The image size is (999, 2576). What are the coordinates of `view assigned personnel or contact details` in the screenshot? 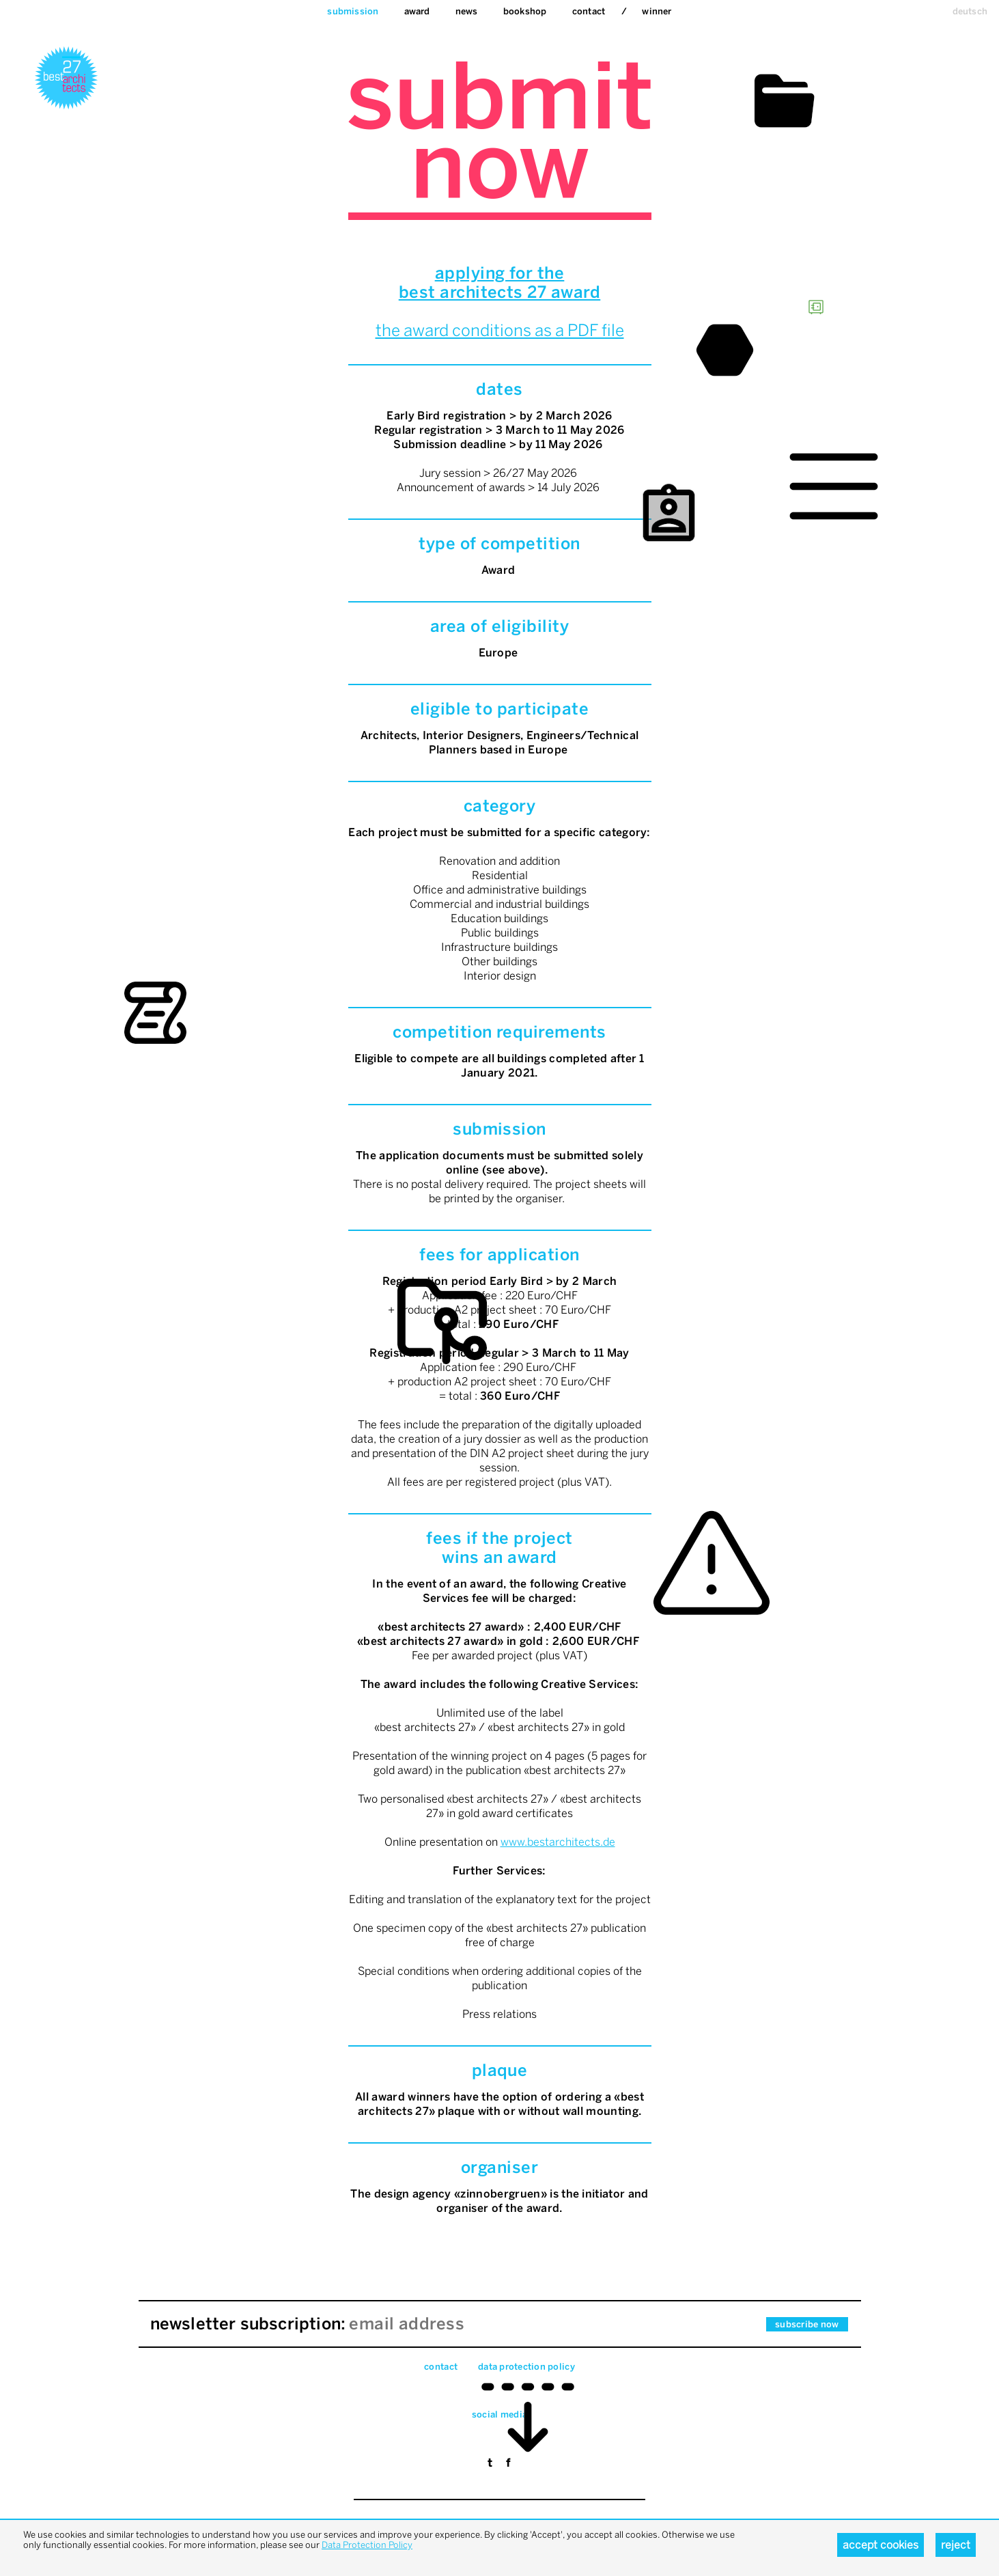 It's located at (669, 515).